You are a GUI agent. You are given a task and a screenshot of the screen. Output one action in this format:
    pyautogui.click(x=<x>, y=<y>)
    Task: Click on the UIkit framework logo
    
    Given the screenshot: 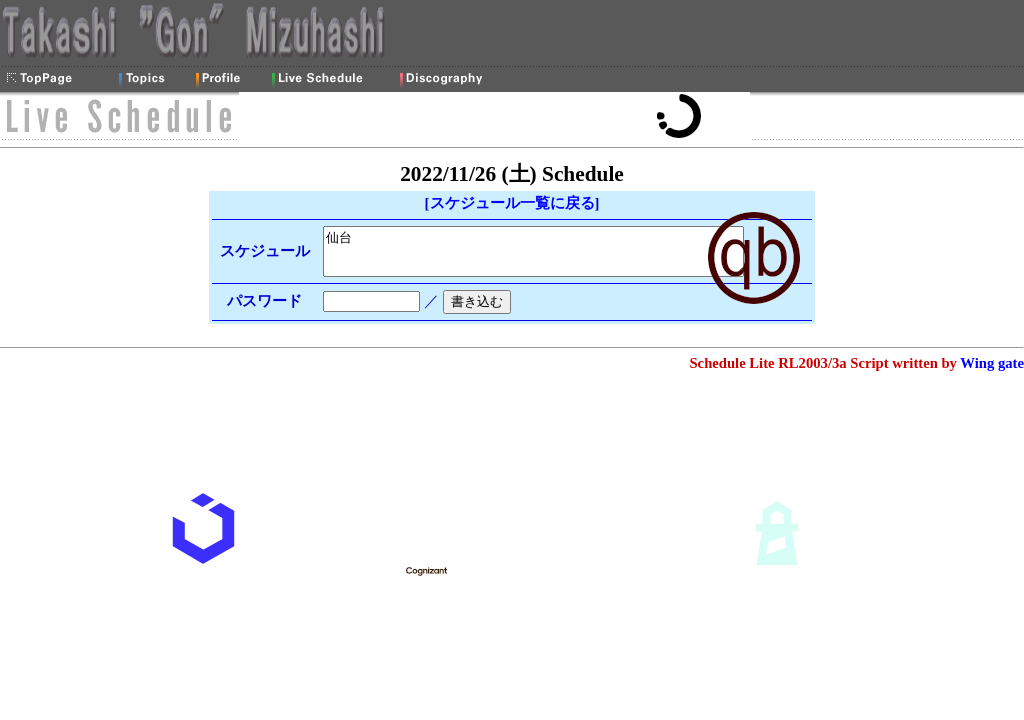 What is the action you would take?
    pyautogui.click(x=203, y=528)
    